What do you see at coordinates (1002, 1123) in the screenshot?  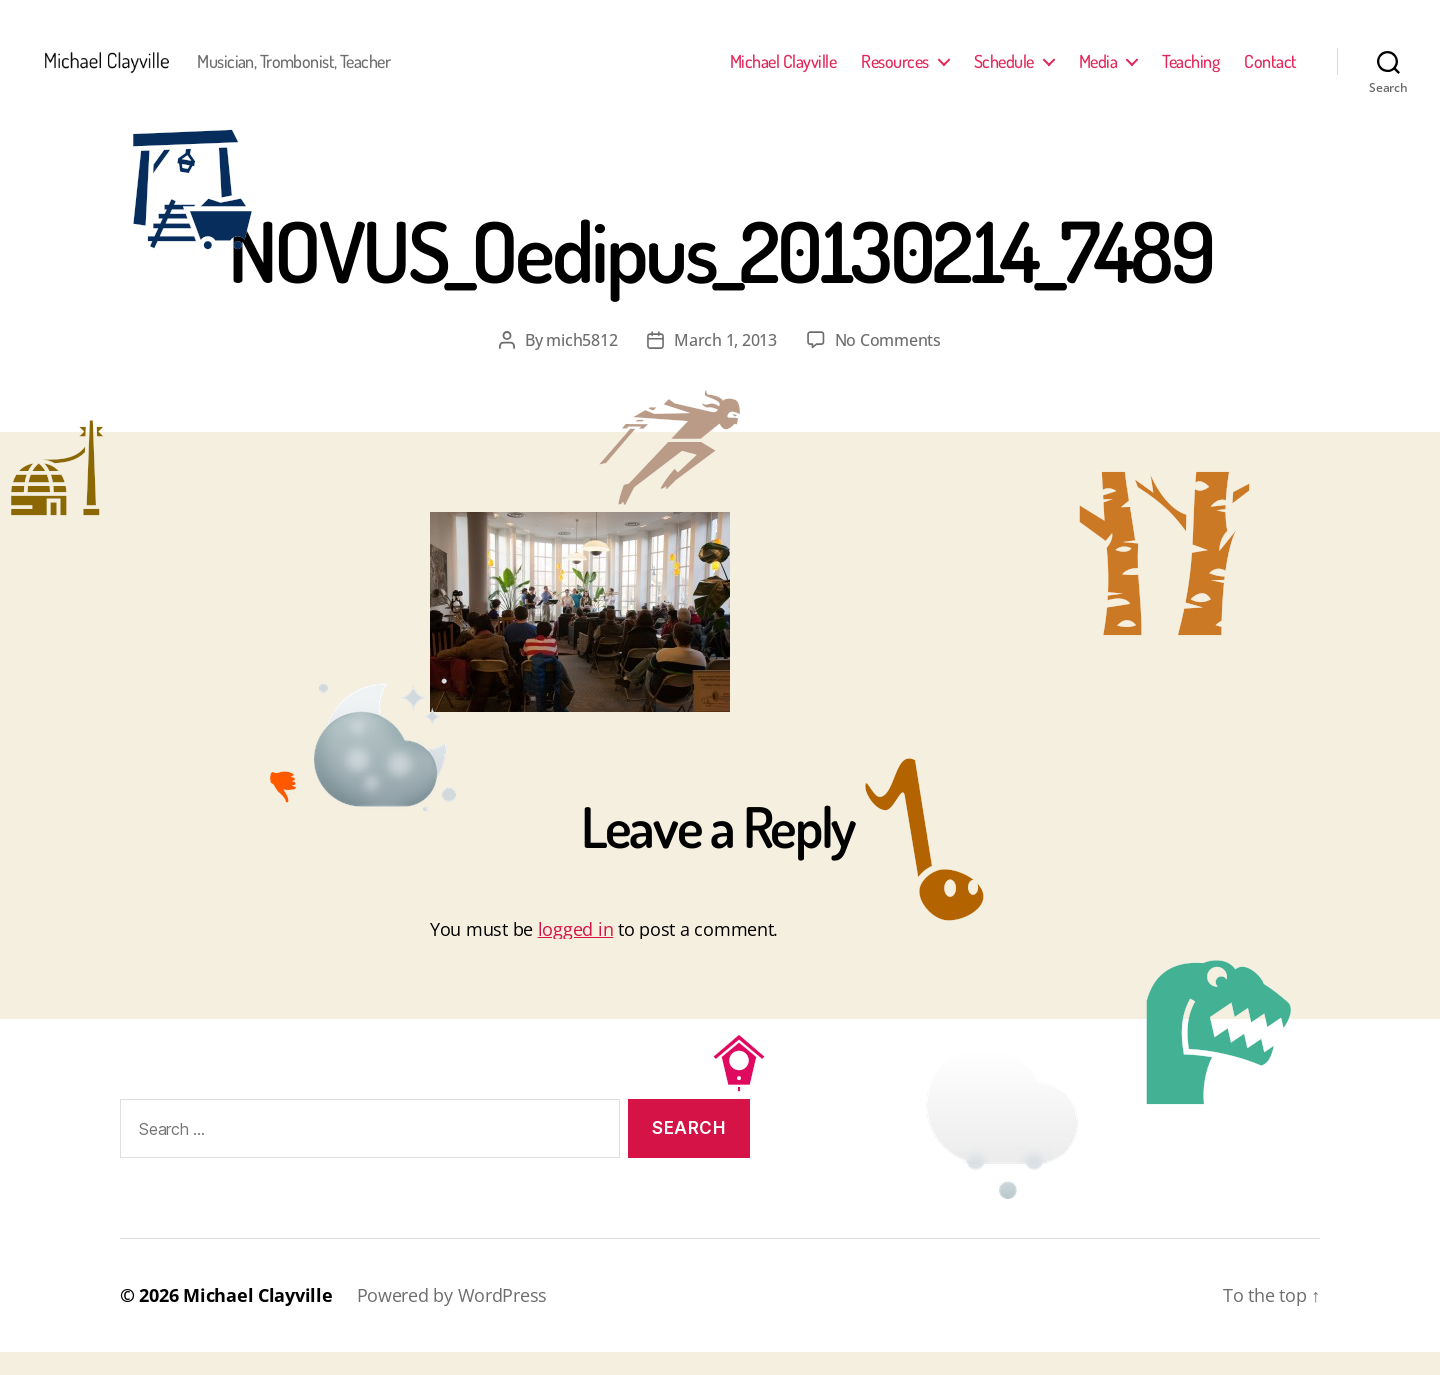 I see `indicates scattered snow weather conditions` at bounding box center [1002, 1123].